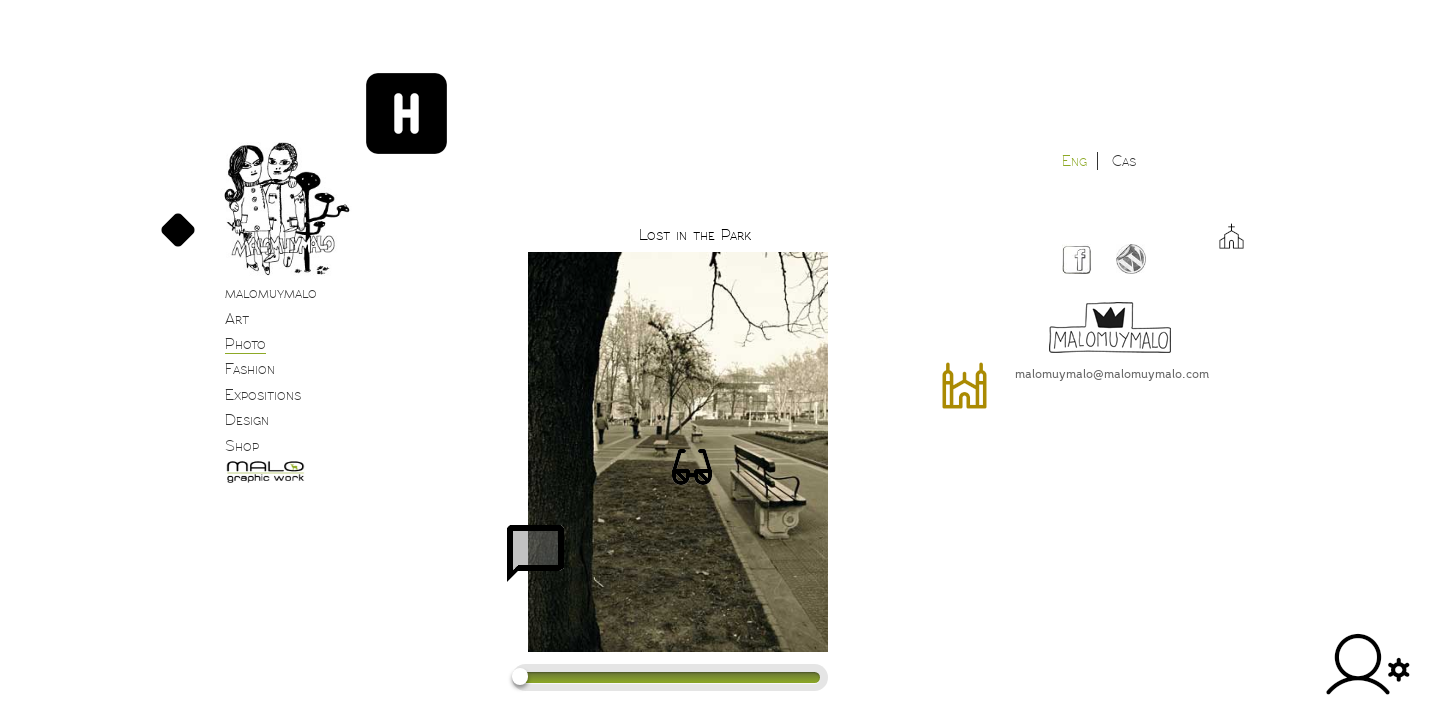 This screenshot has width=1440, height=720. Describe the element at coordinates (178, 230) in the screenshot. I see `indicates a diamond or rotated square marker` at that location.